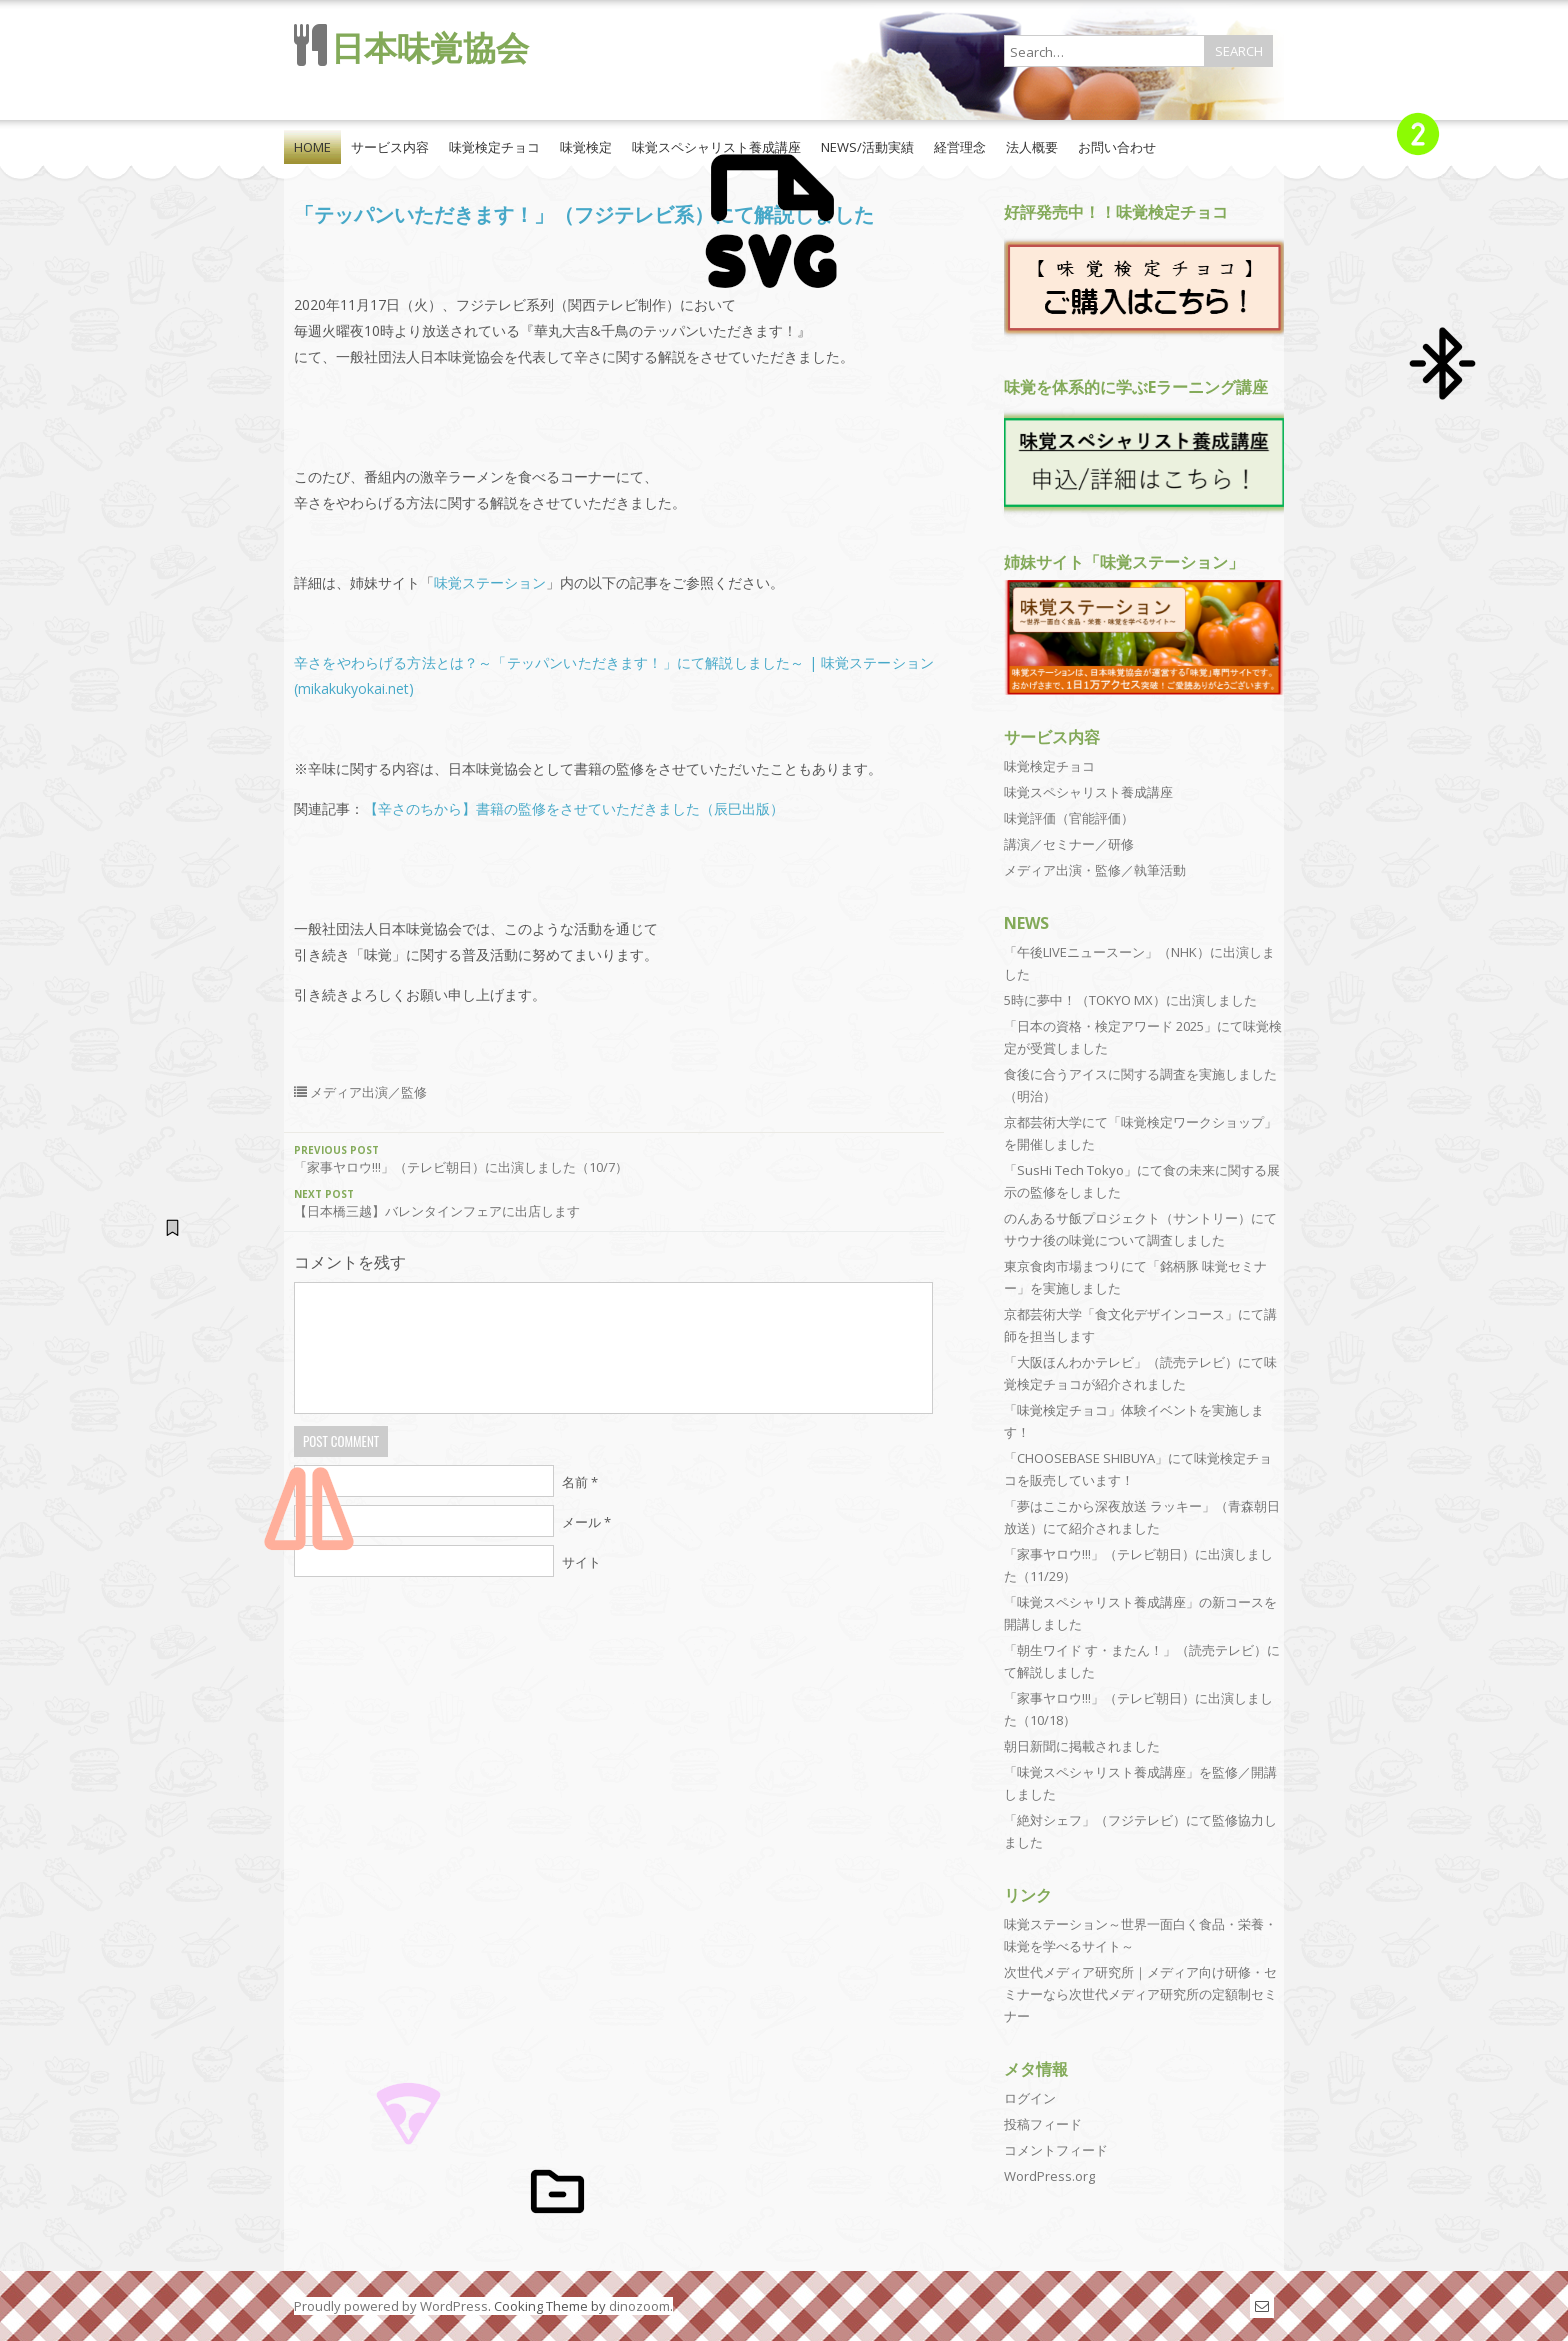 This screenshot has height=2341, width=1568. Describe the element at coordinates (1442, 363) in the screenshot. I see `indicates an active bluetooth connection` at that location.